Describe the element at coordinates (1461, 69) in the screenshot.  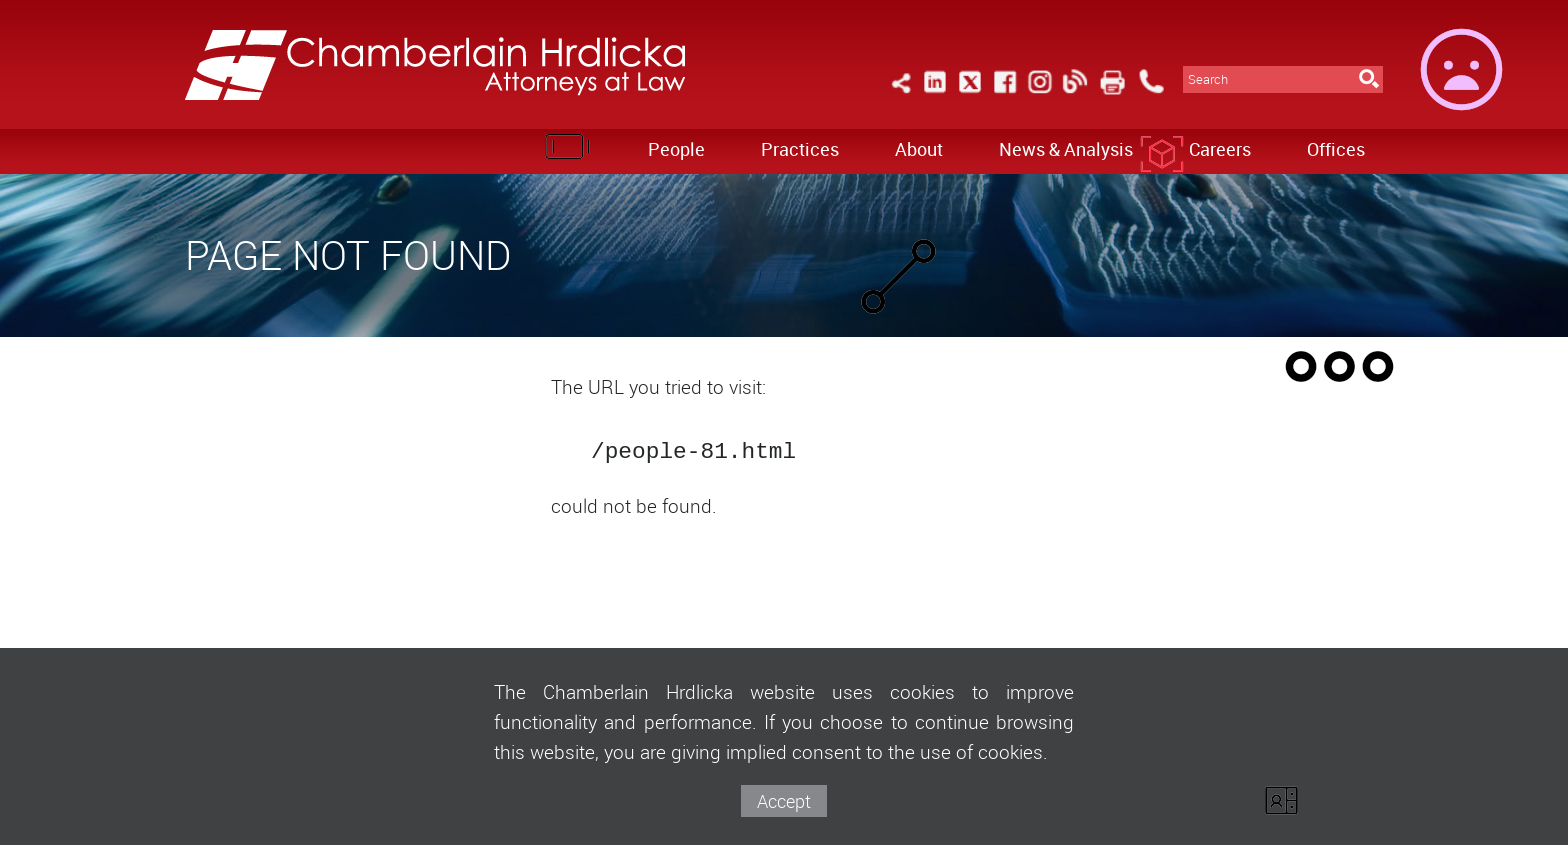
I see `express disappointment or negative feedback` at that location.